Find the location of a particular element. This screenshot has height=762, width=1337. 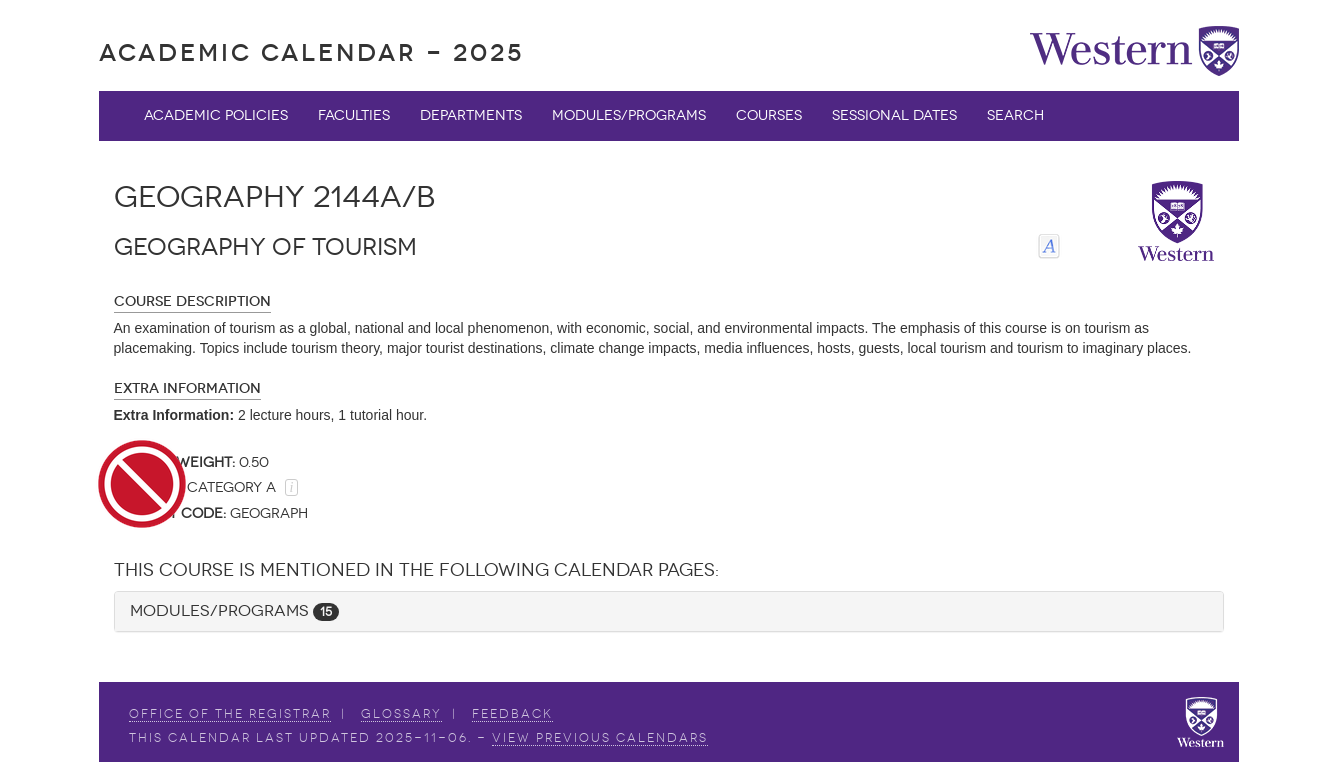

delete selected item is located at coordinates (142, 484).